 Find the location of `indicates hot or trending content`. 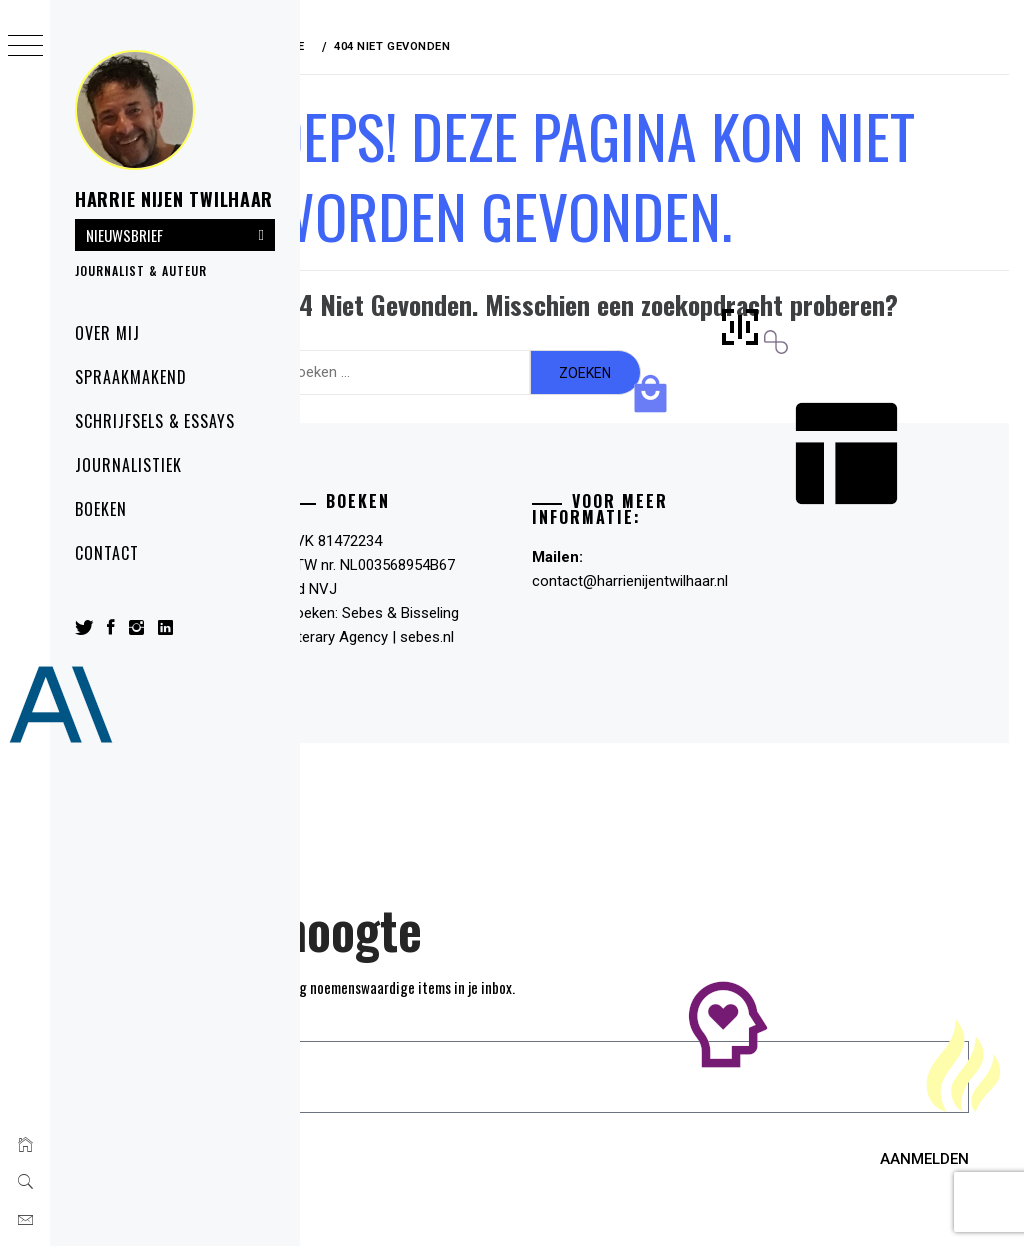

indicates hot or trending content is located at coordinates (964, 1067).